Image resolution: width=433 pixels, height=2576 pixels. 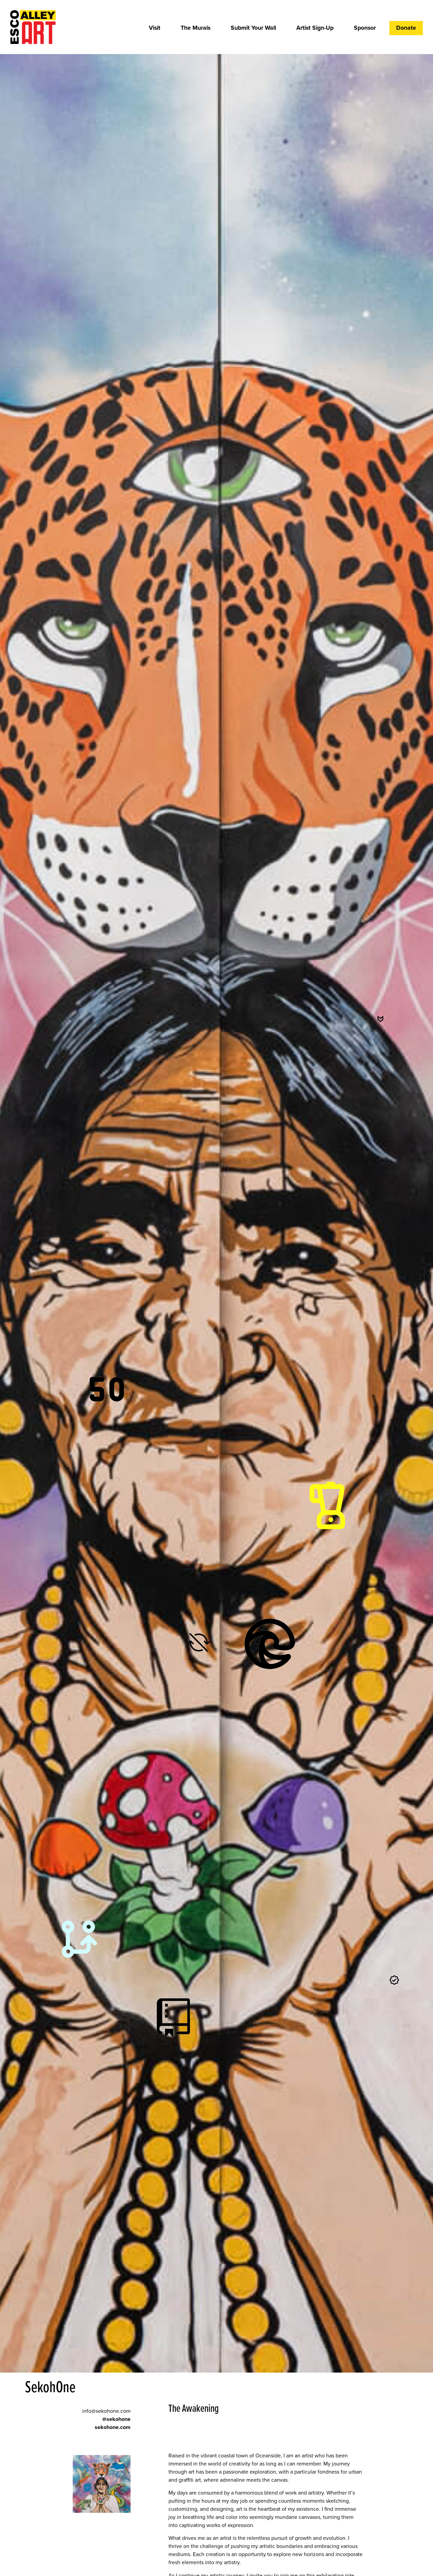 I want to click on open microsoft edge browser, so click(x=270, y=1644).